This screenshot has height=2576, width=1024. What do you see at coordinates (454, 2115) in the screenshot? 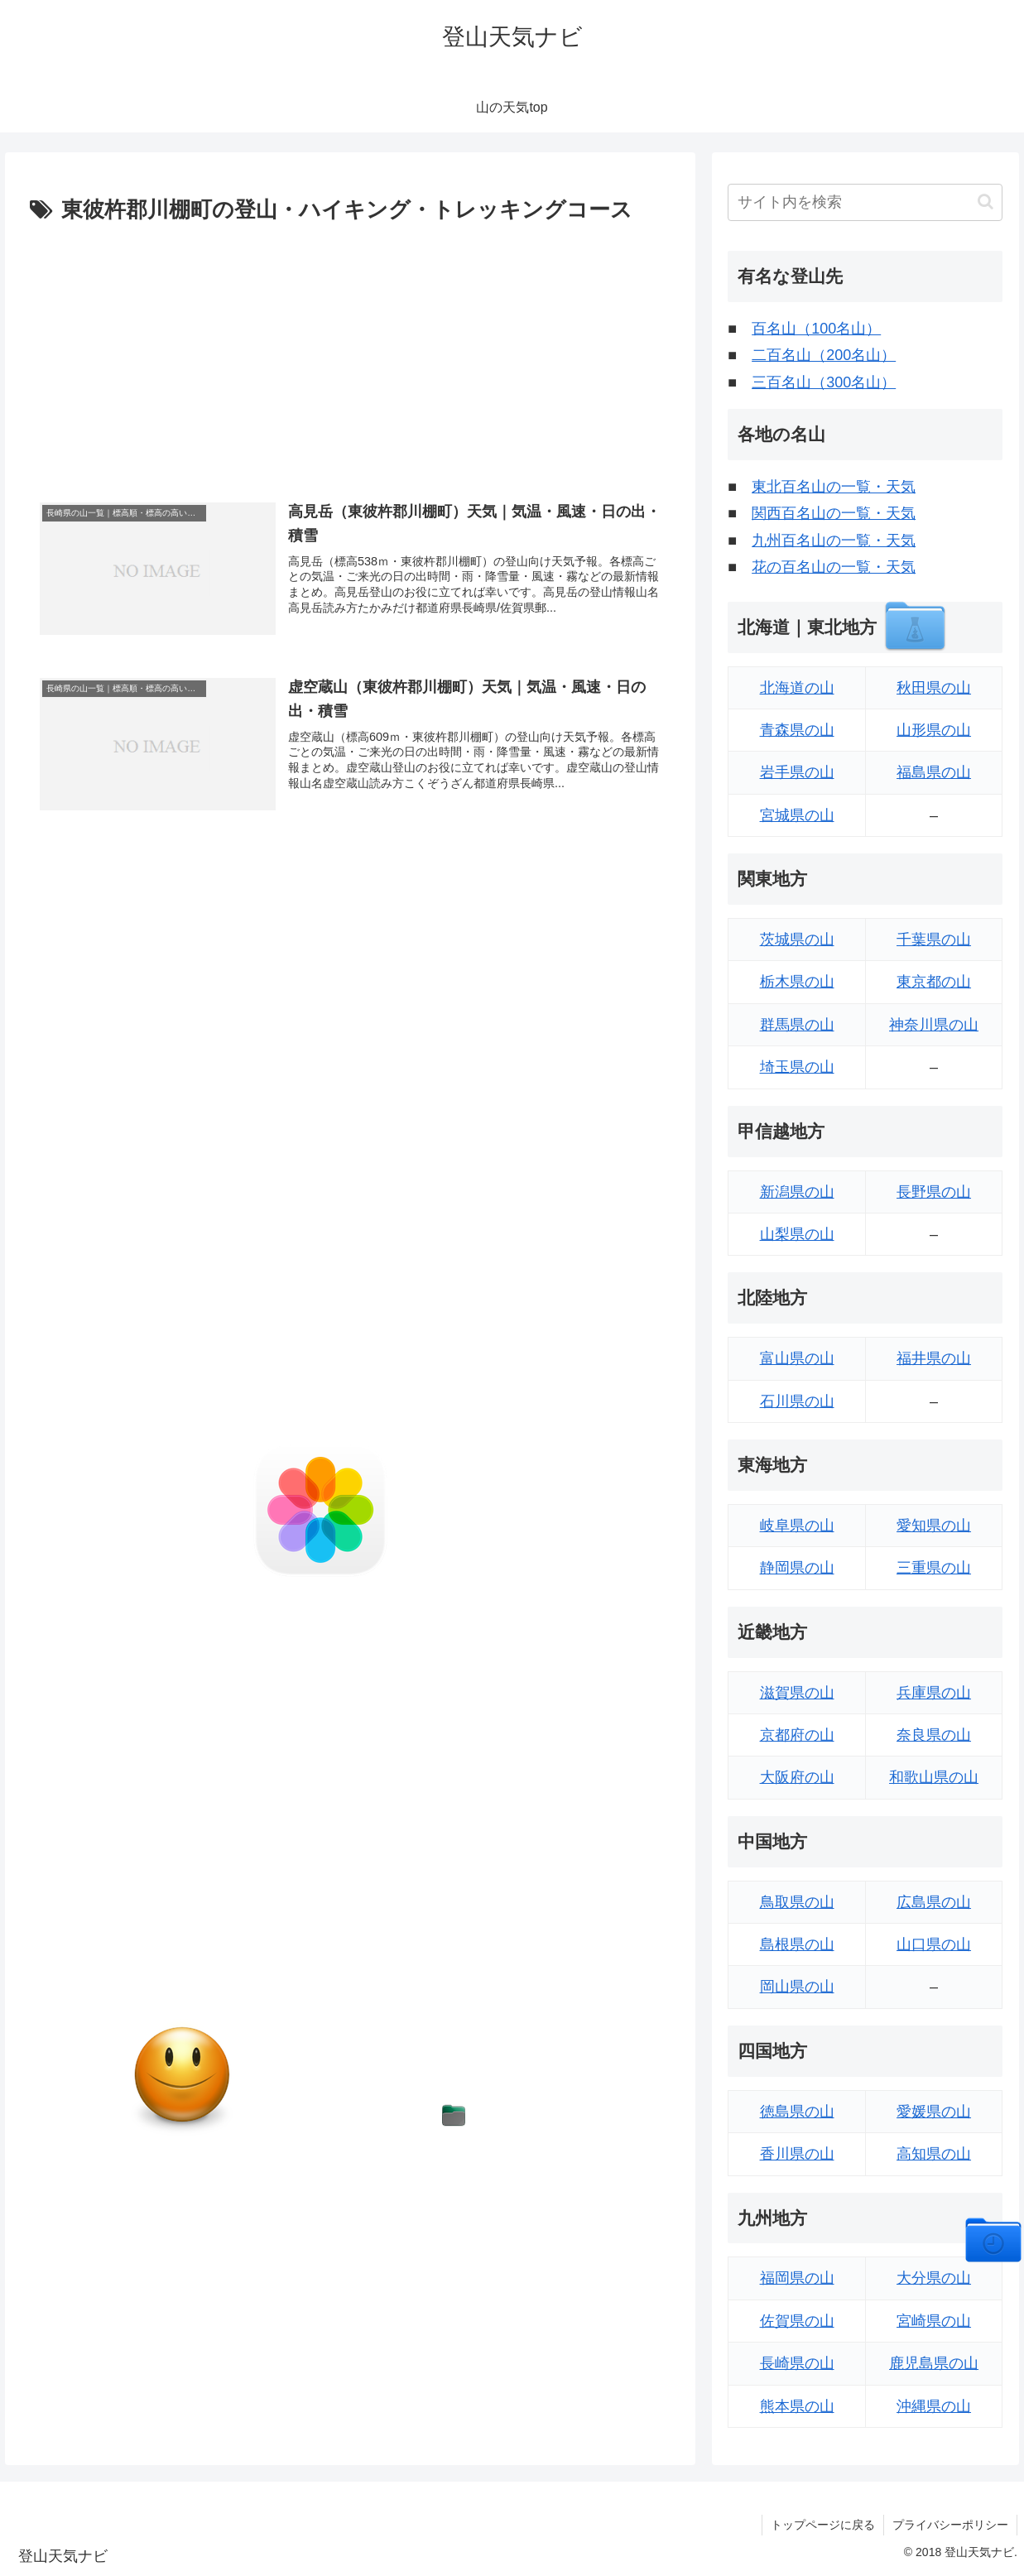
I see `drop files here to move them into this folder` at bounding box center [454, 2115].